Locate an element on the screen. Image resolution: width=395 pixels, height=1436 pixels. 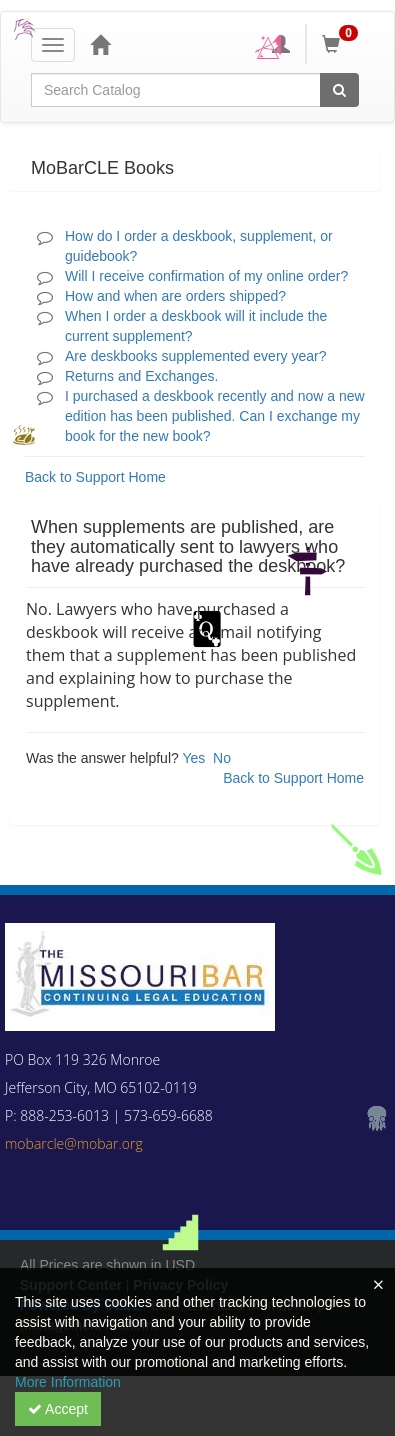
queen of clubs playing card is located at coordinates (207, 629).